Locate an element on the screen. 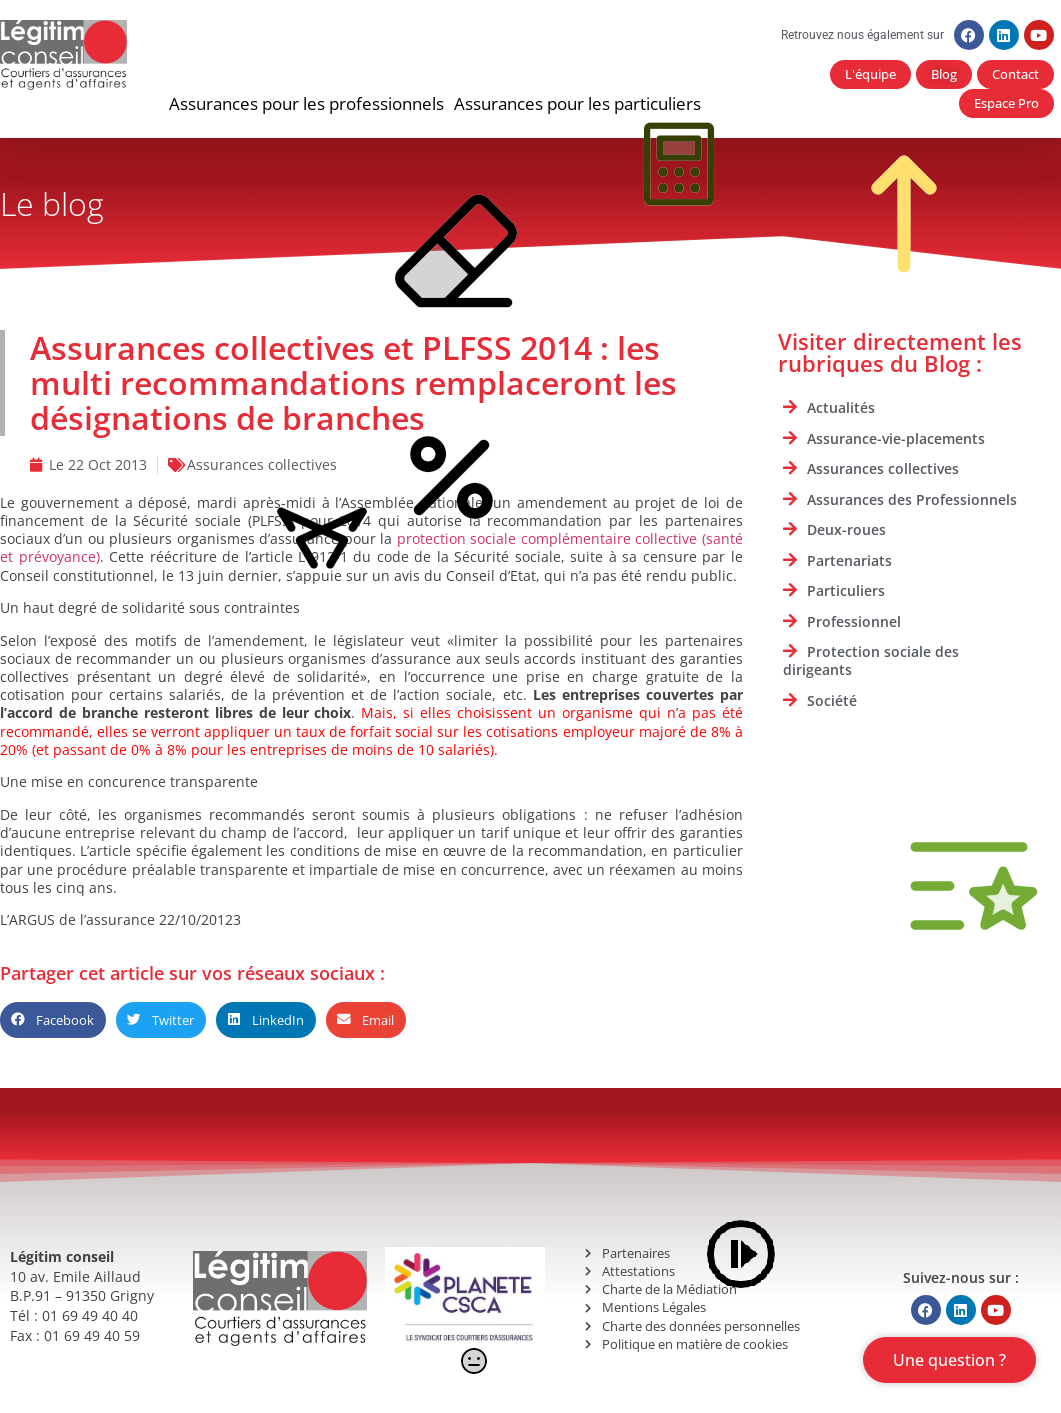 The height and width of the screenshot is (1413, 1061). open the calculator app is located at coordinates (679, 164).